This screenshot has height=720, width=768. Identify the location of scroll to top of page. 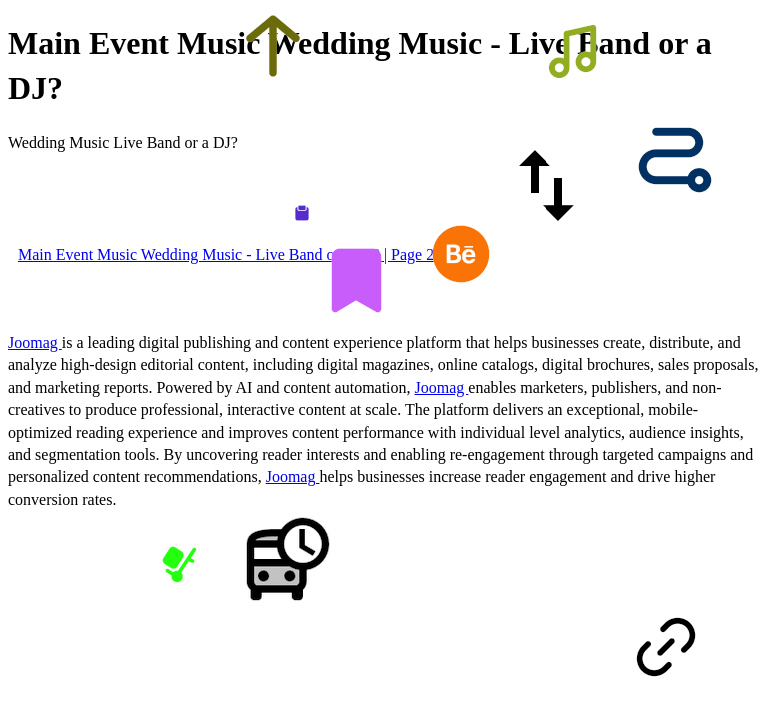
(273, 46).